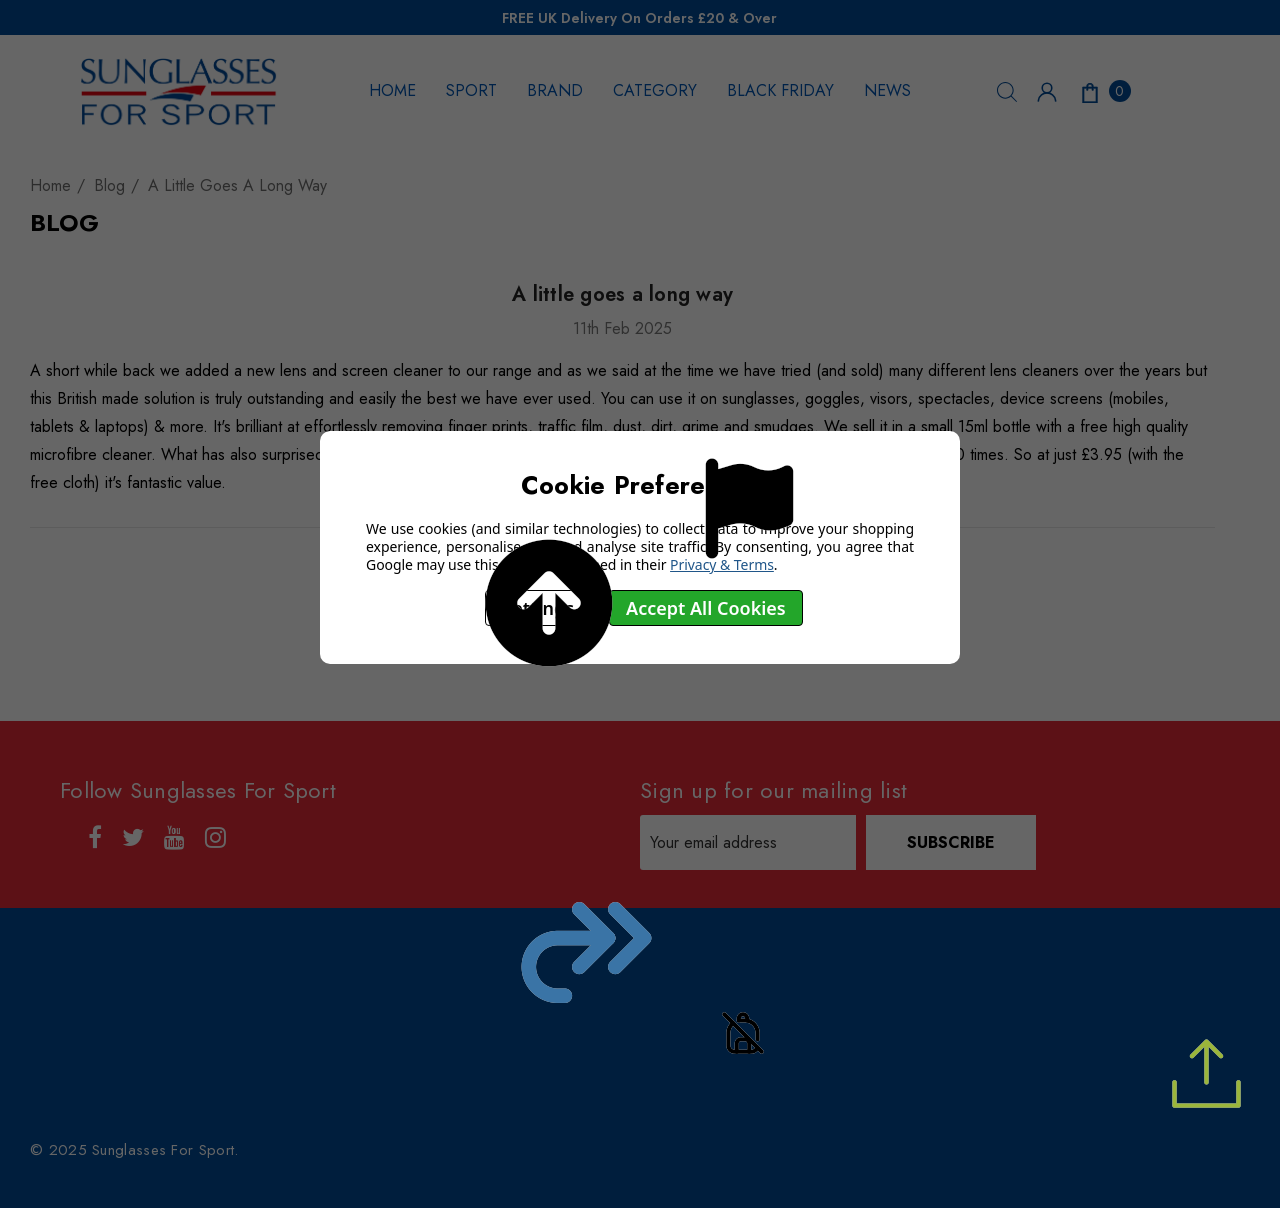 Image resolution: width=1280 pixels, height=1208 pixels. What do you see at coordinates (586, 952) in the screenshot?
I see `forward or share to multiple recipients` at bounding box center [586, 952].